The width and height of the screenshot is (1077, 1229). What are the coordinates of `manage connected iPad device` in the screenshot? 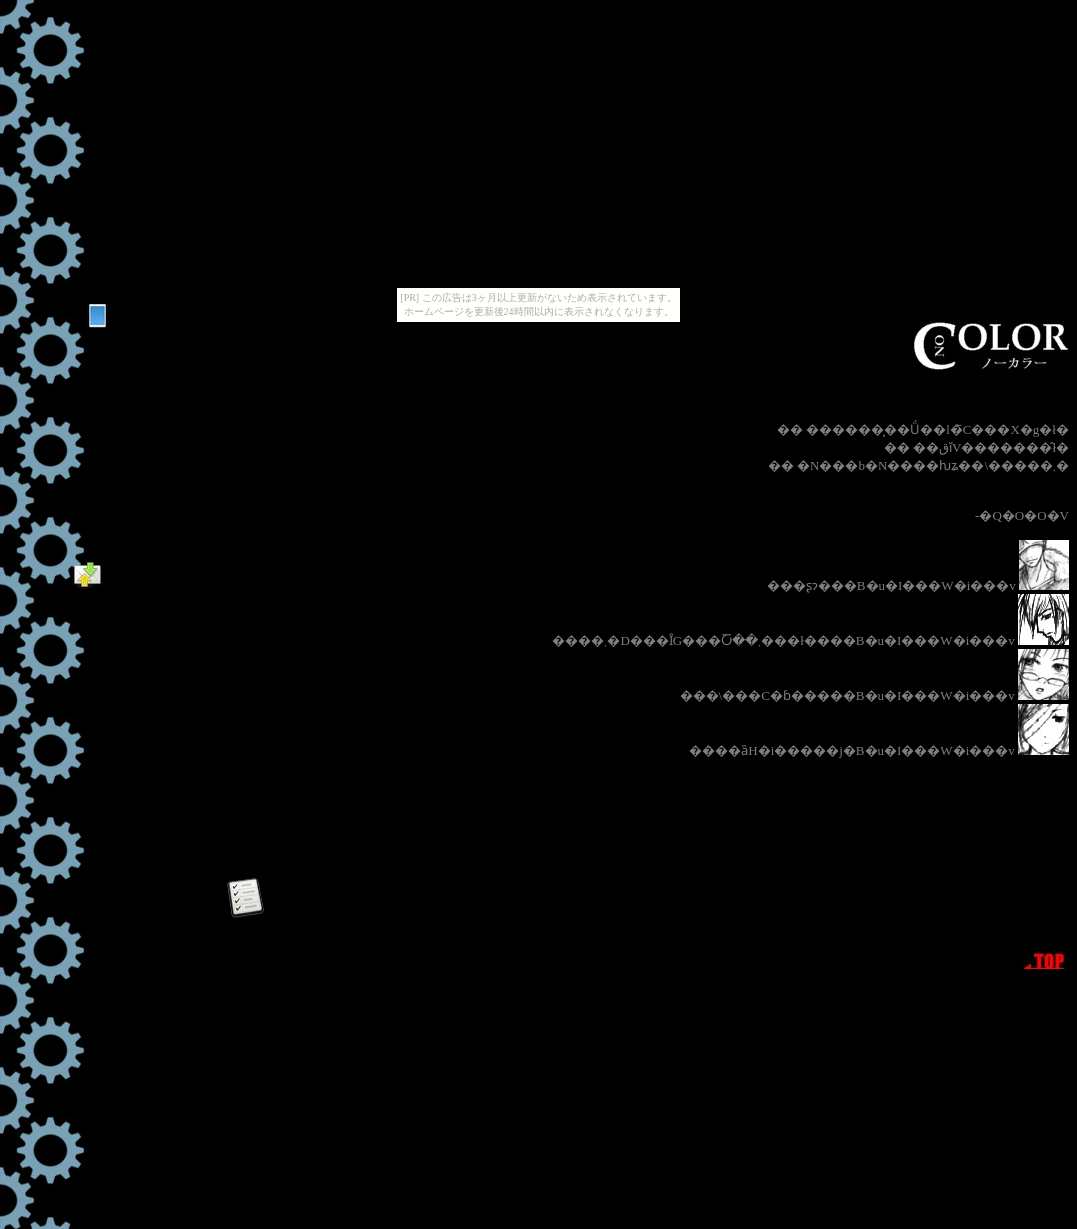 It's located at (97, 315).